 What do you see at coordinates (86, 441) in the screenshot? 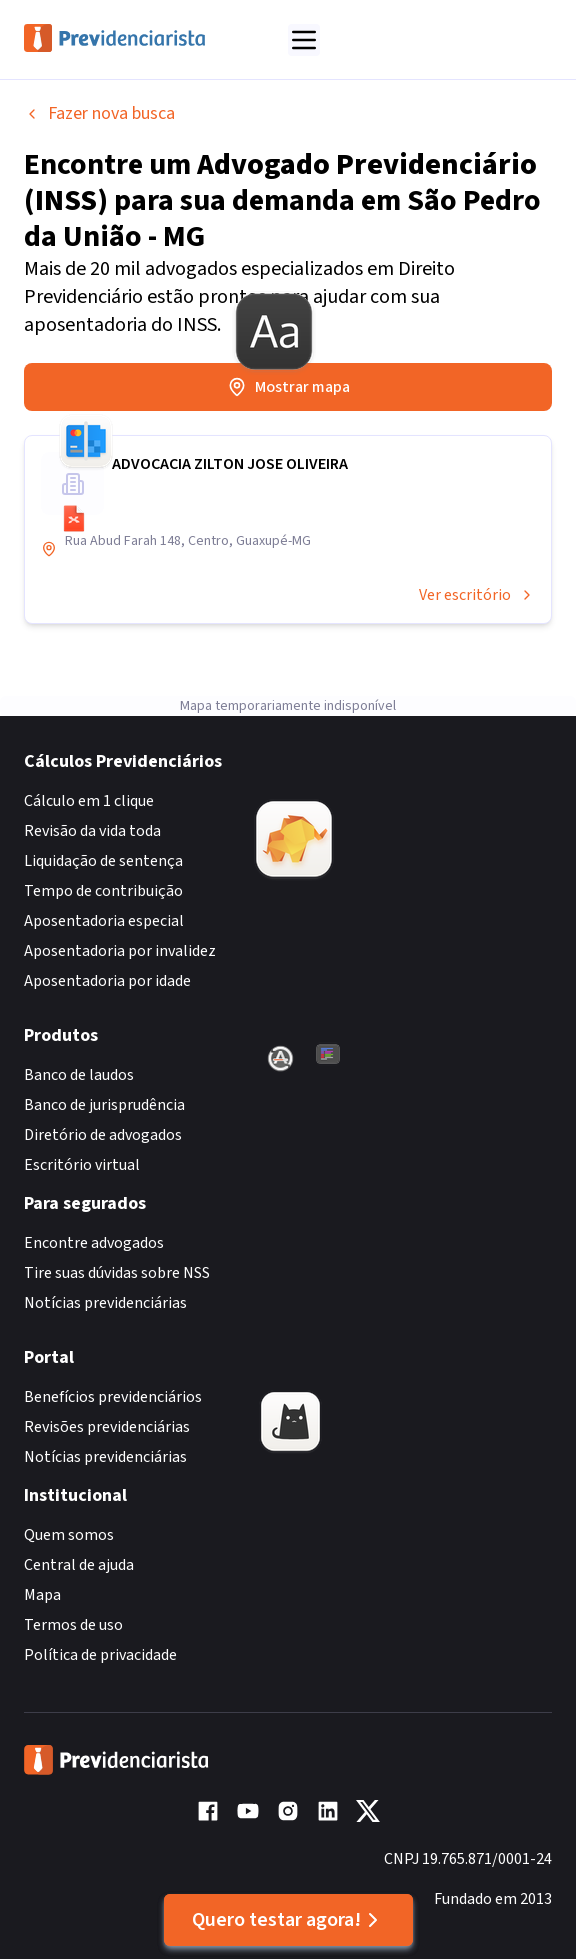
I see `open obfuscate app for redacting sensitive information` at bounding box center [86, 441].